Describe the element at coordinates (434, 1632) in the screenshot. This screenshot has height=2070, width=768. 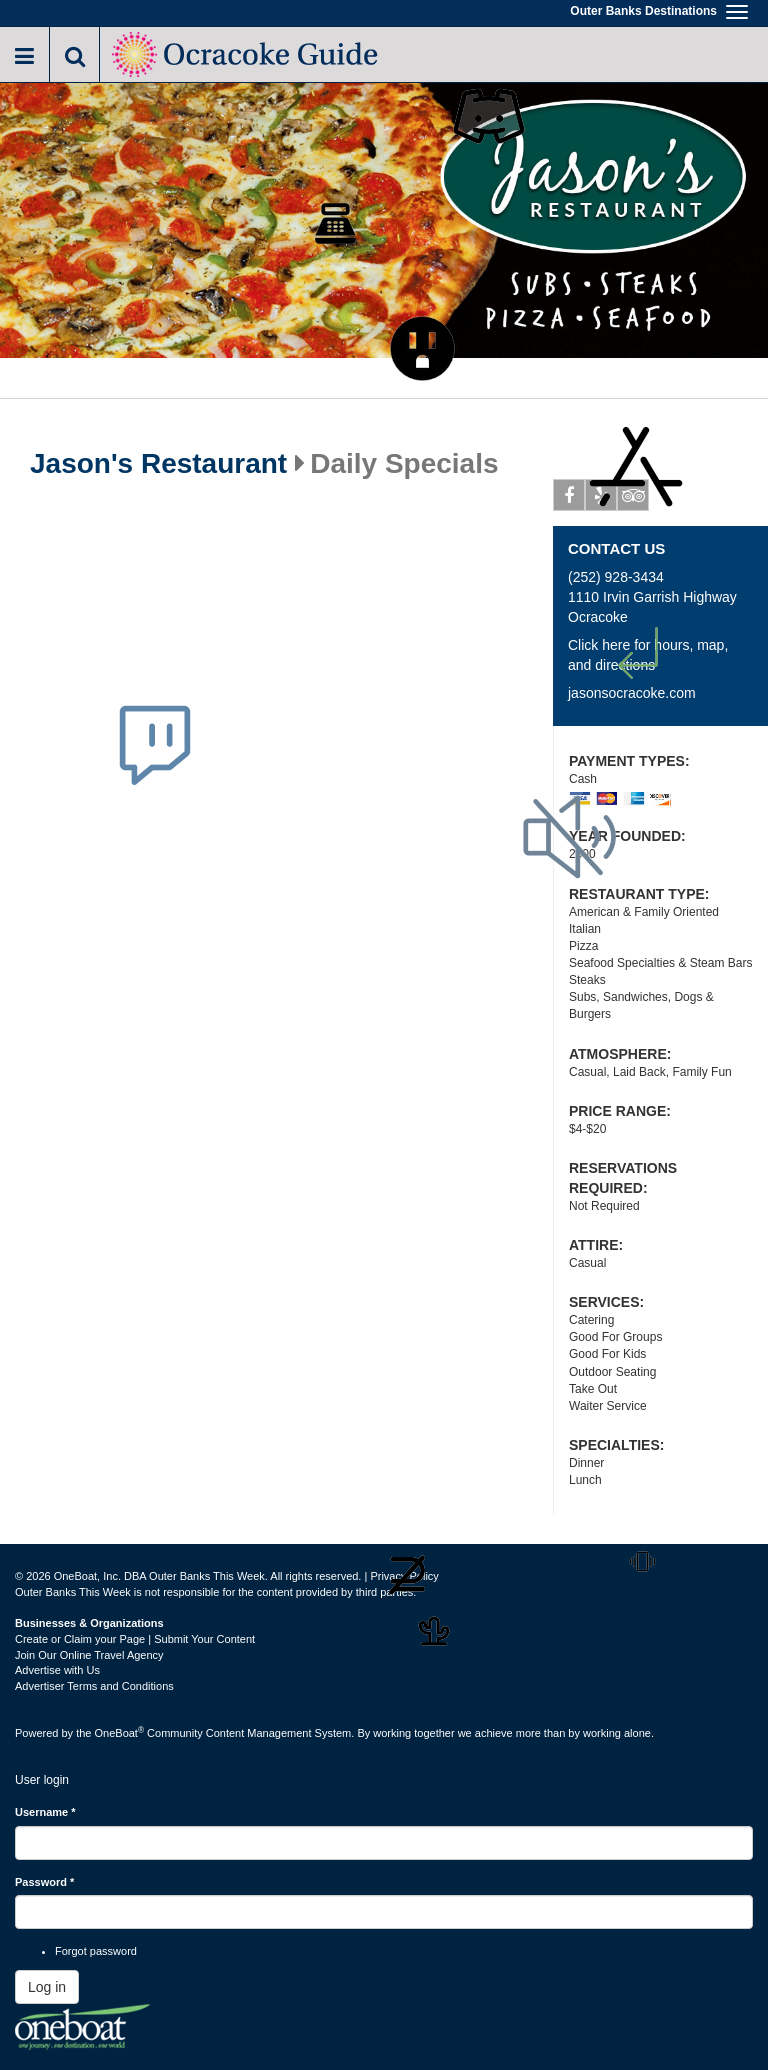
I see `indicates desert or arid climate theme` at that location.